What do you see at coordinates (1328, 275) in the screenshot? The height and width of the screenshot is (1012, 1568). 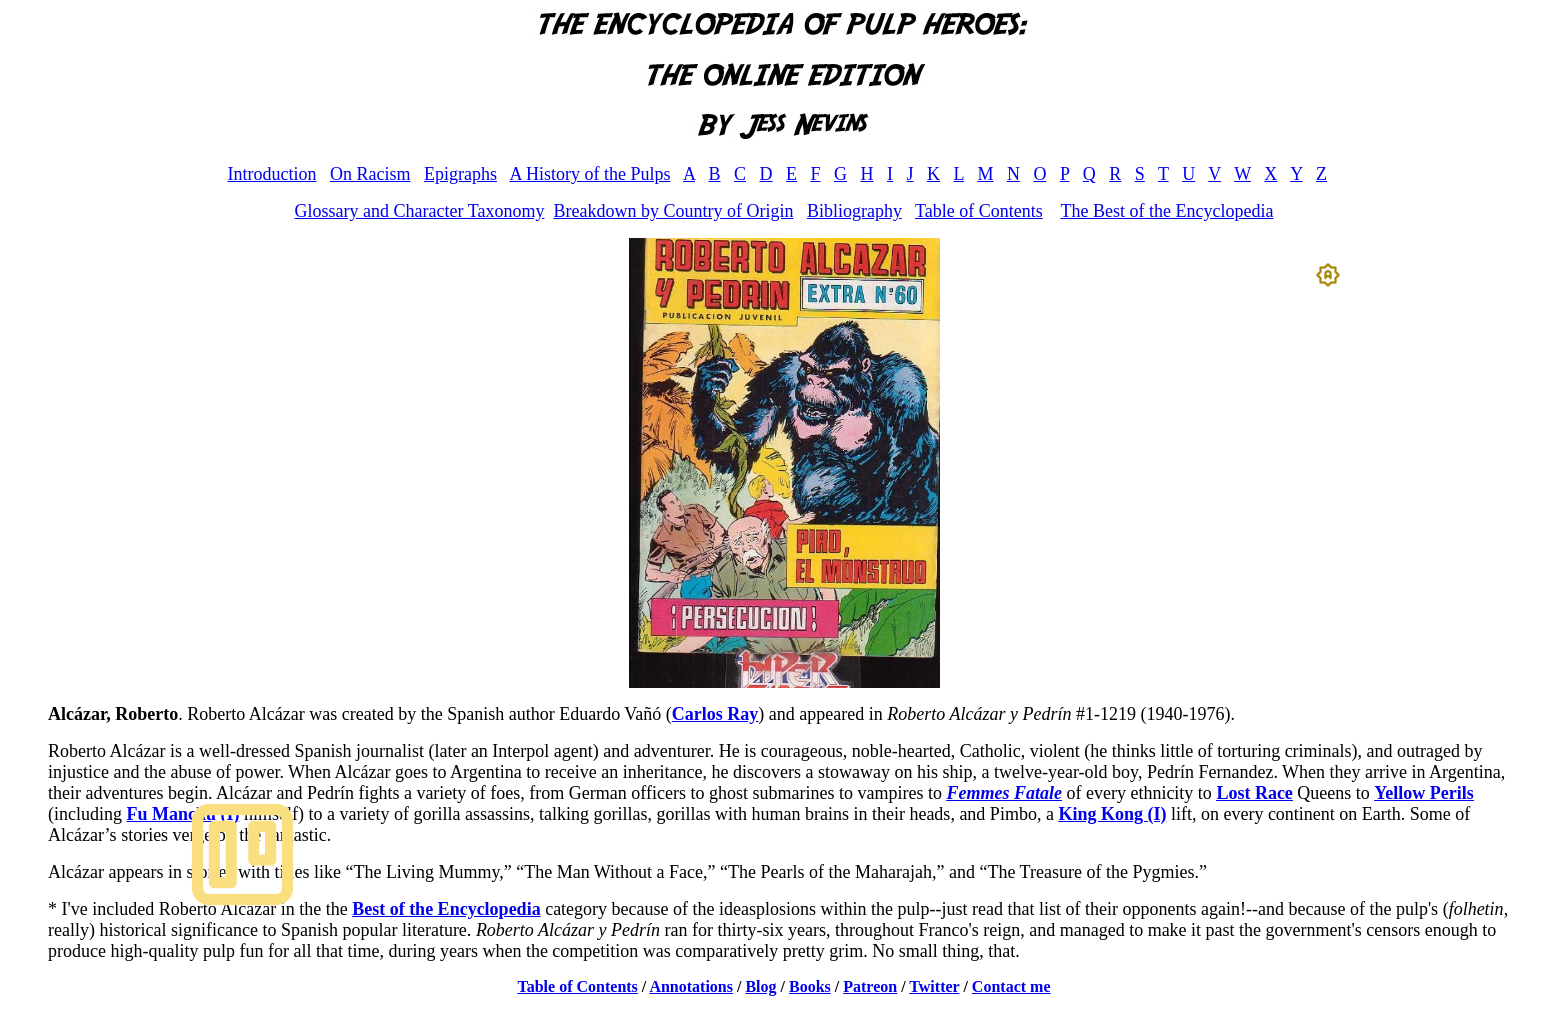 I see `enable automatic brightness adjustment` at bounding box center [1328, 275].